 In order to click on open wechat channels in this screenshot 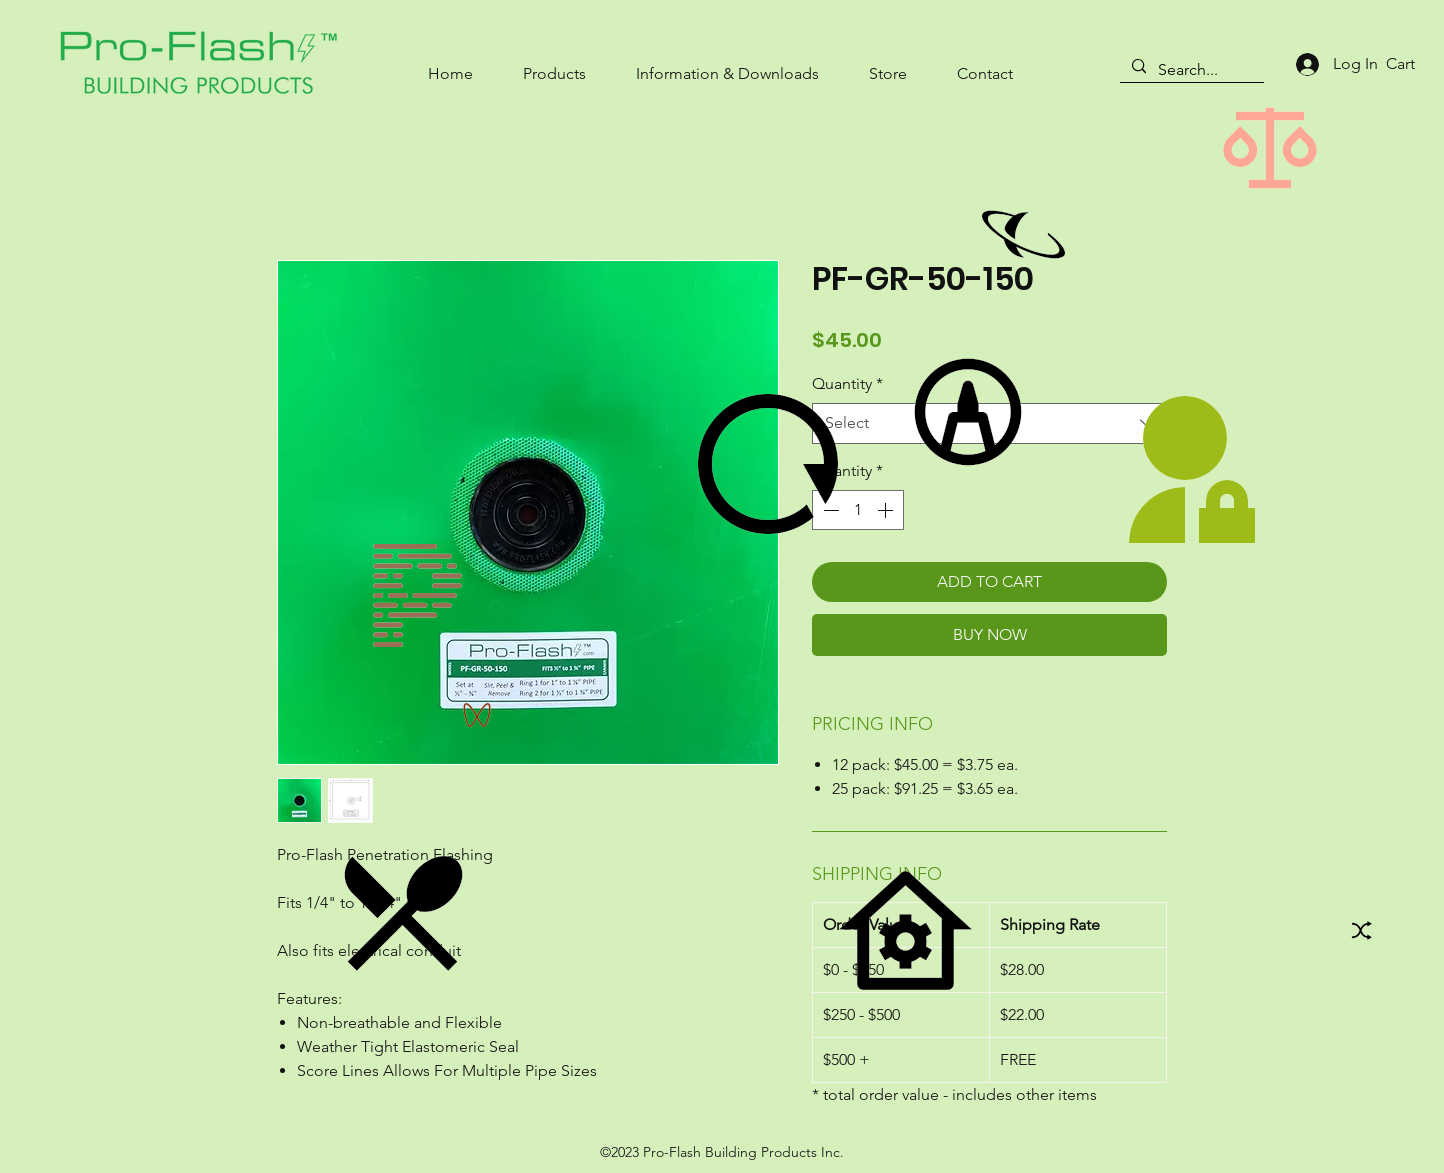, I will do `click(477, 715)`.